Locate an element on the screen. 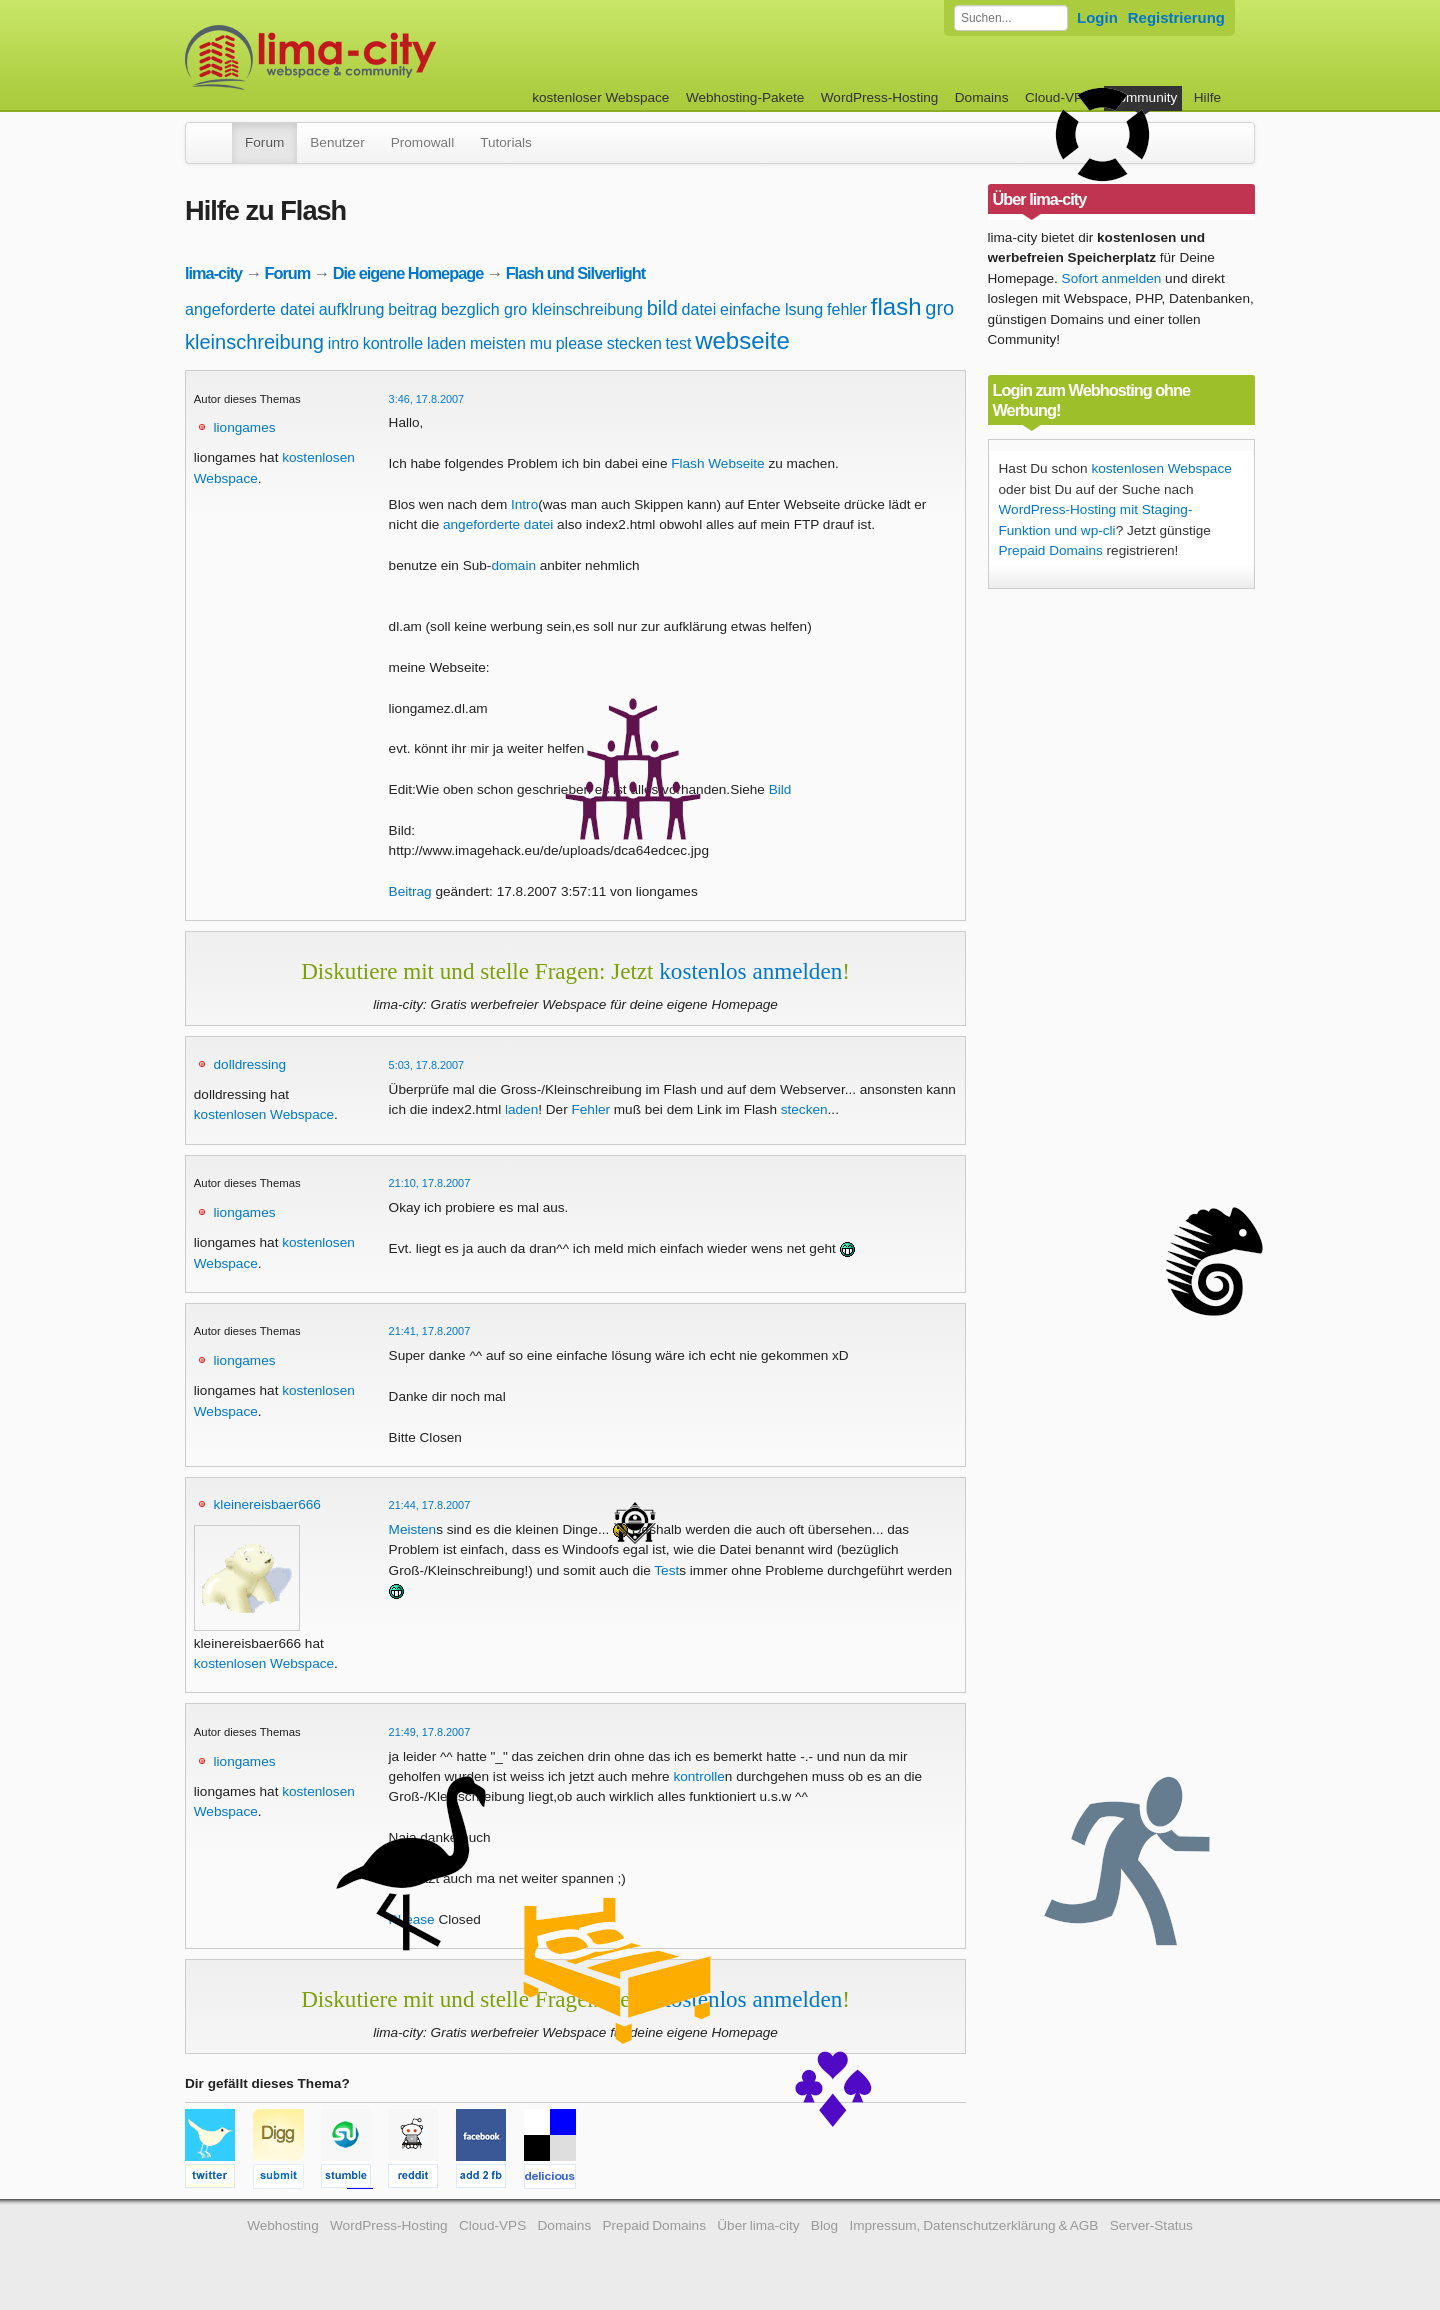 The height and width of the screenshot is (2310, 1440). decorative flamingo icon for tropical or summer-themed content is located at coordinates (411, 1863).